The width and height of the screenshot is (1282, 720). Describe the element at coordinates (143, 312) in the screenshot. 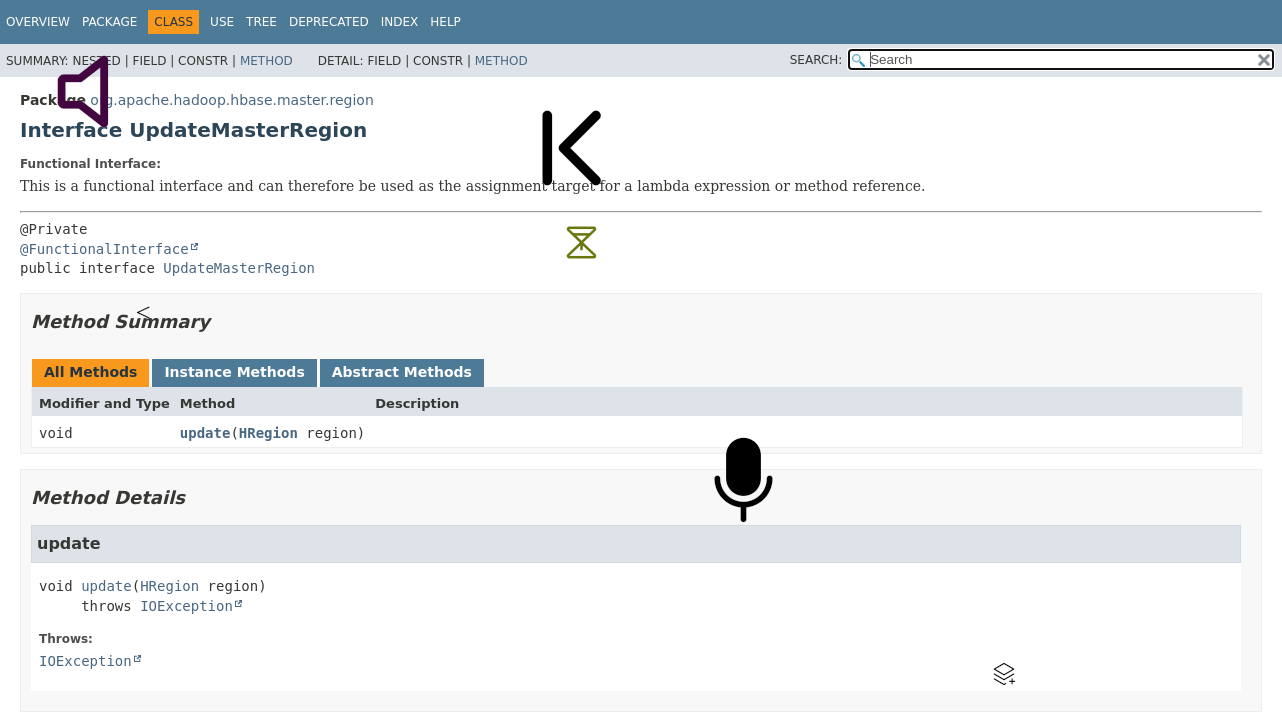

I see `navigate back to previous screen` at that location.